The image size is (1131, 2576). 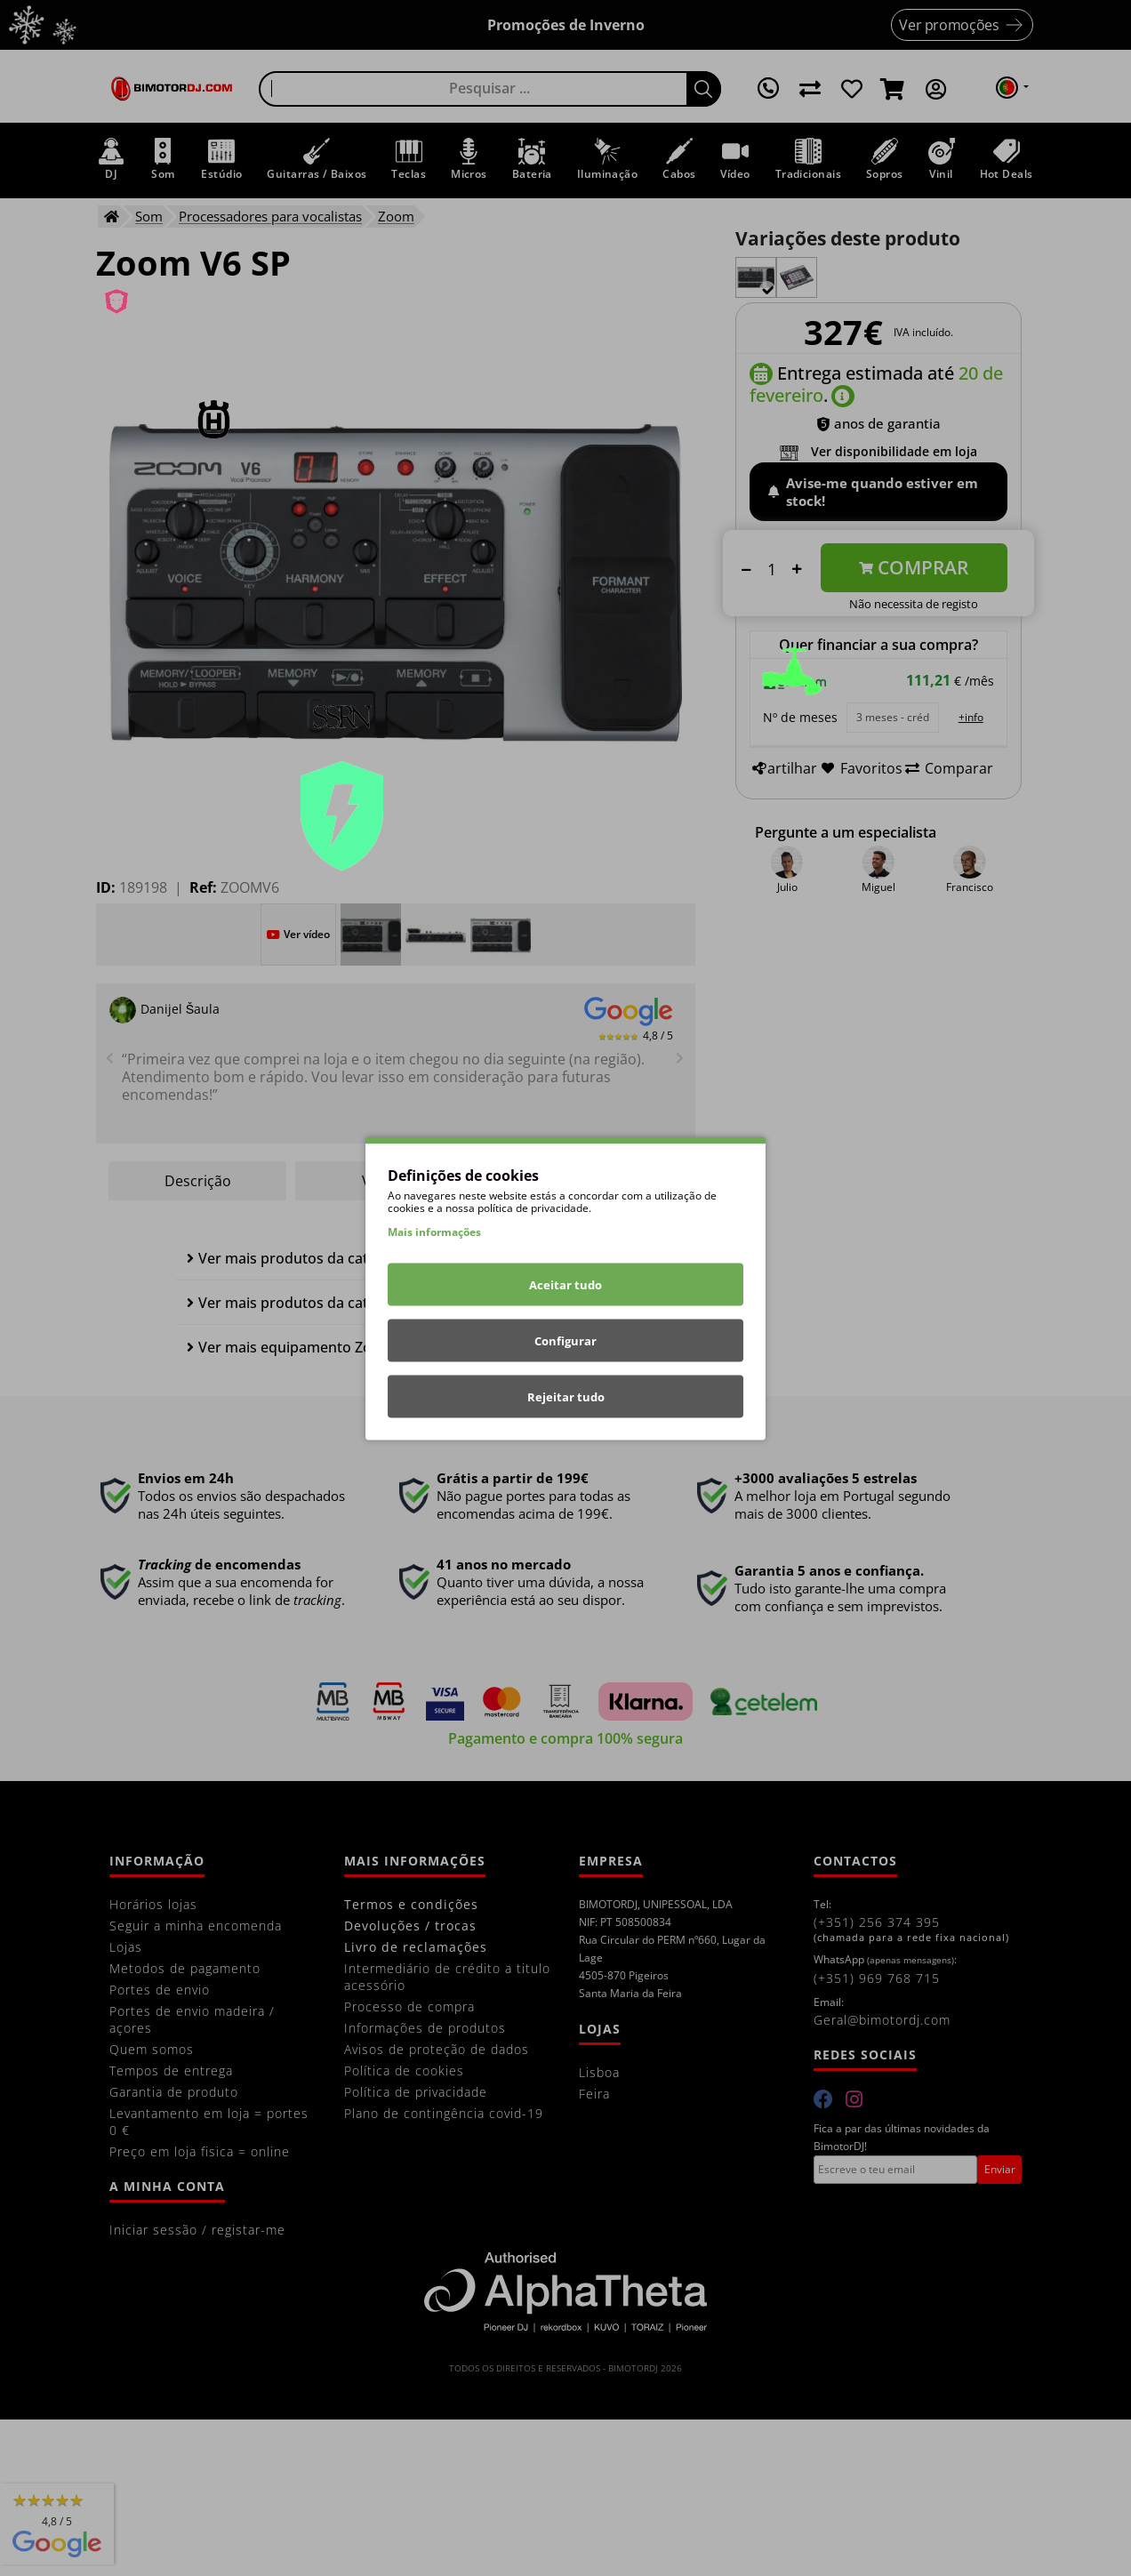 What do you see at coordinates (342, 717) in the screenshot?
I see `visit SSRN academic research repository` at bounding box center [342, 717].